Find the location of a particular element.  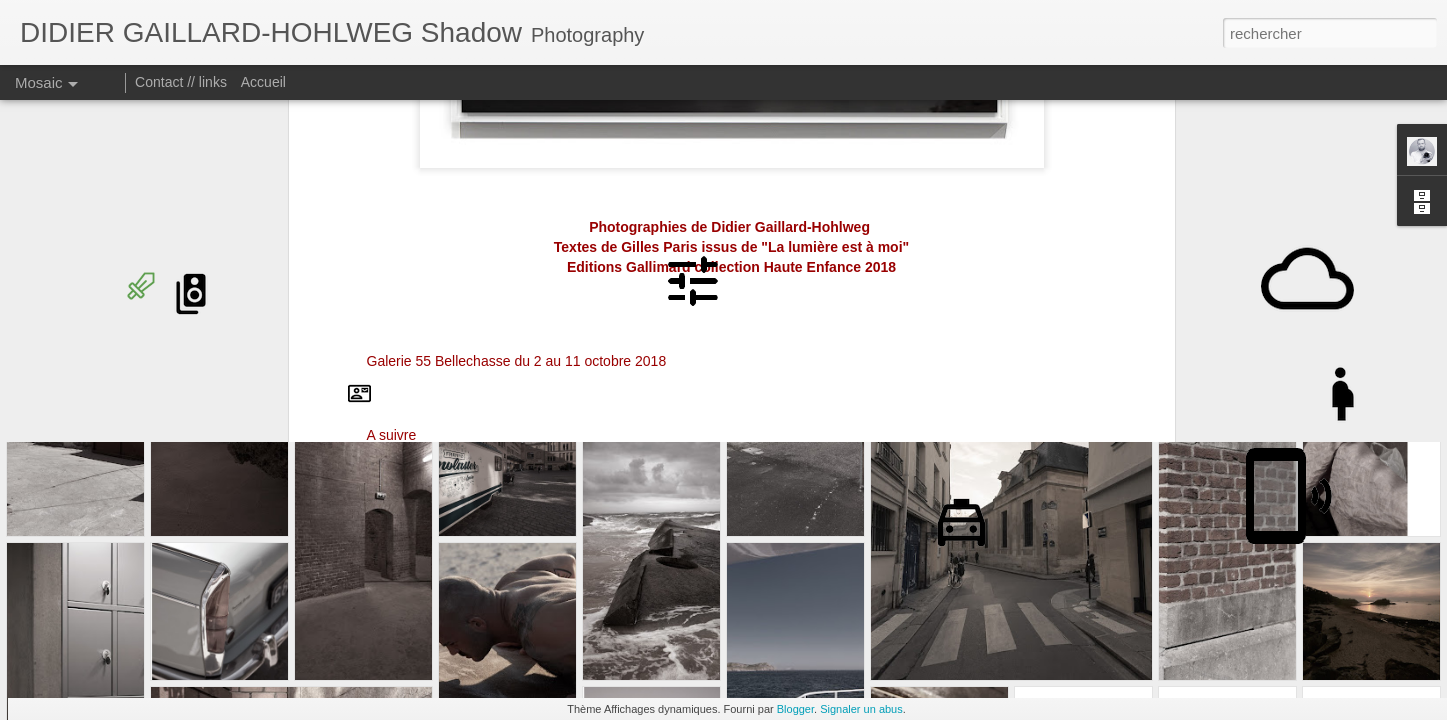

view contact's email information is located at coordinates (359, 393).